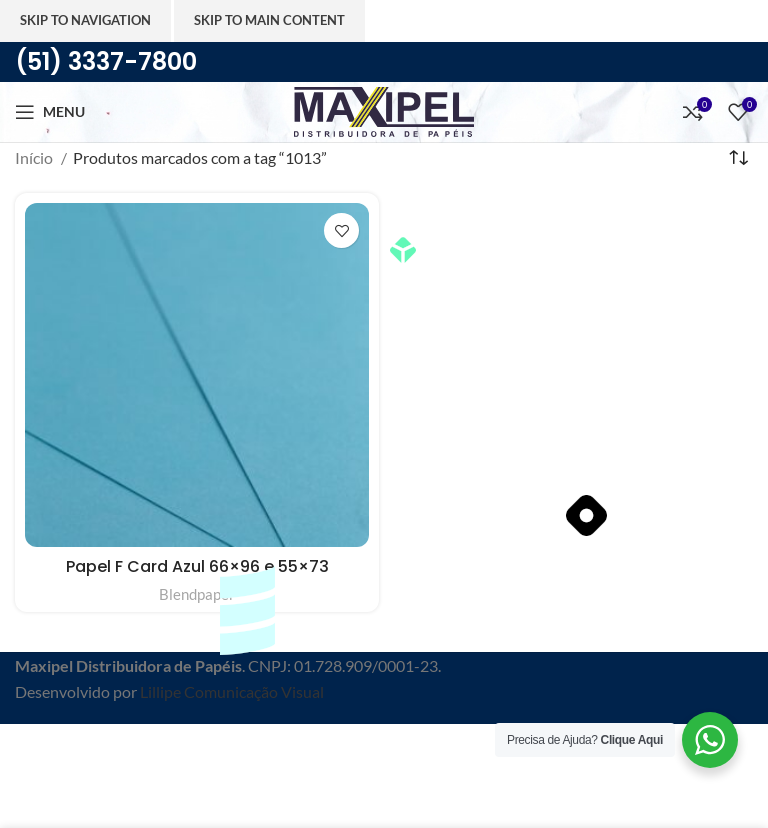 The height and width of the screenshot is (828, 768). What do you see at coordinates (247, 610) in the screenshot?
I see `scala programming language logo` at bounding box center [247, 610].